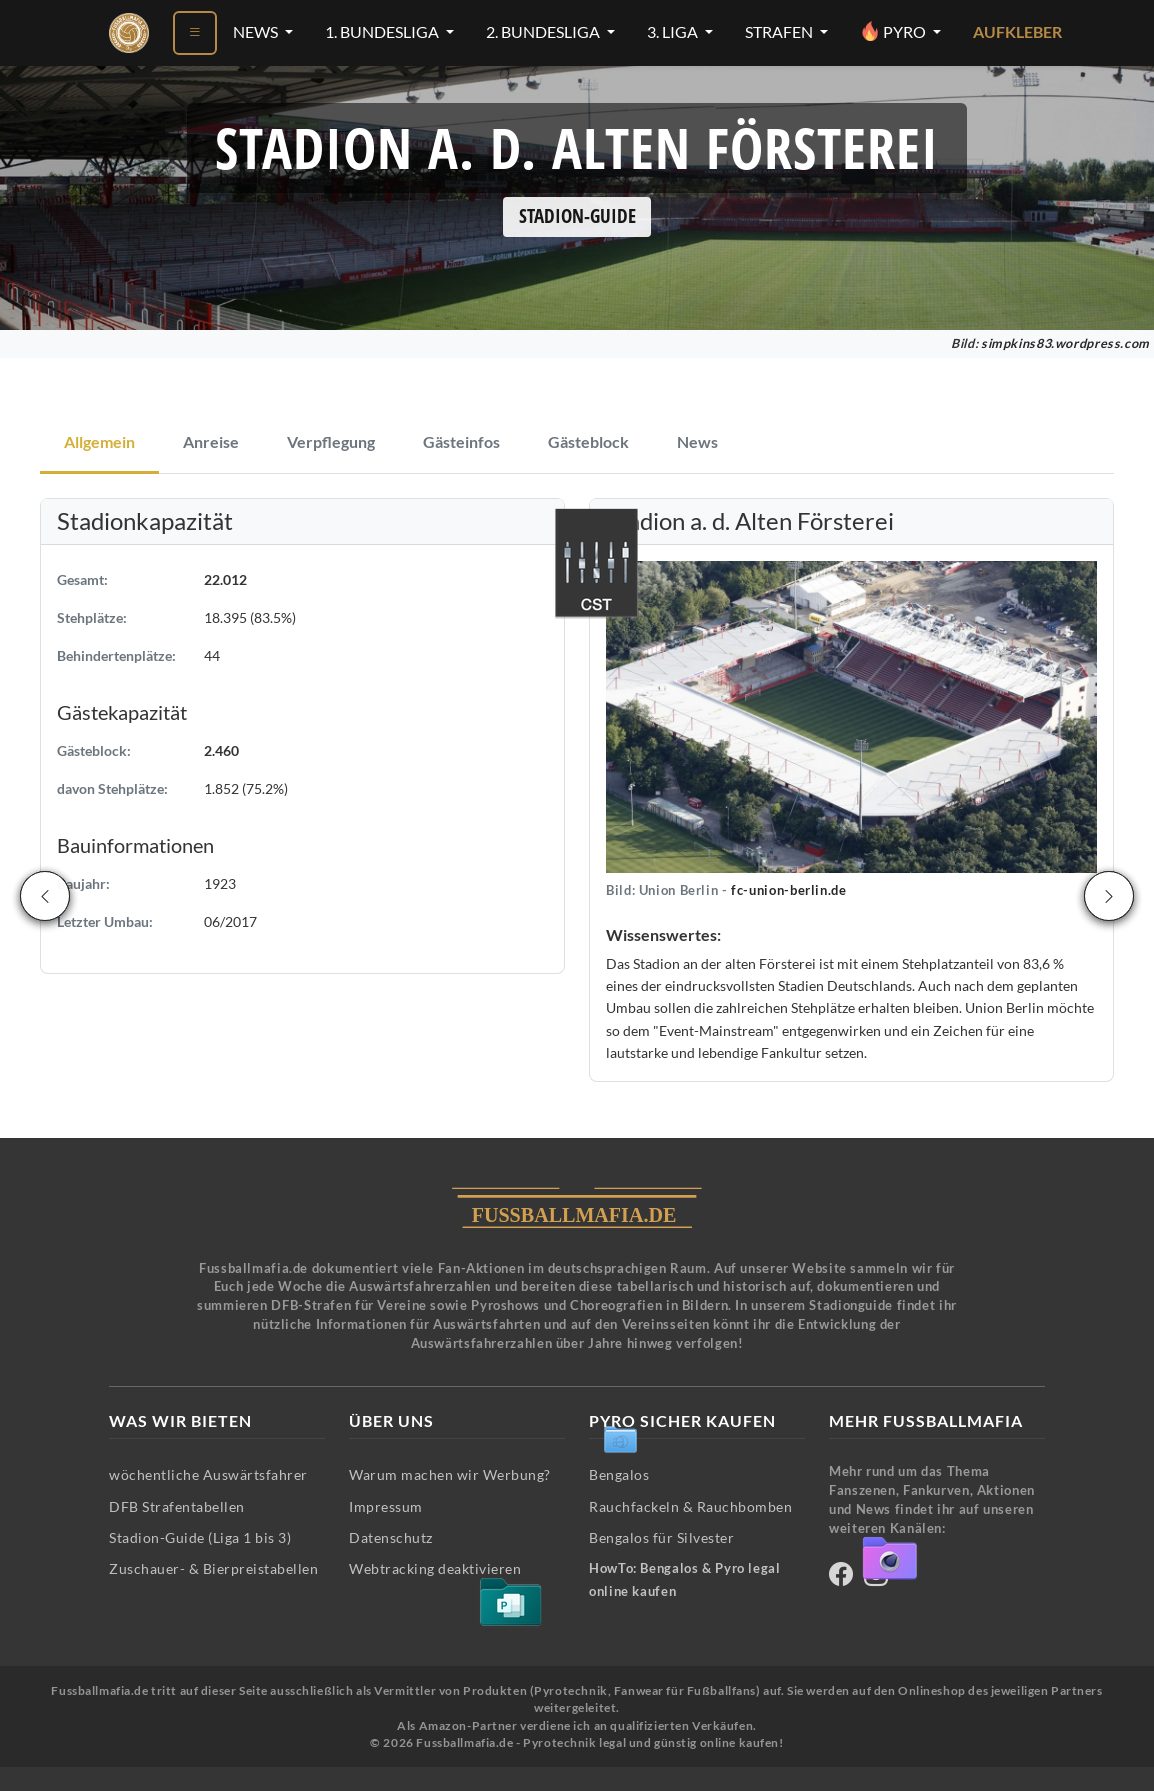 The width and height of the screenshot is (1154, 1791). I want to click on open folder containing microsoft publisher files, so click(510, 1603).